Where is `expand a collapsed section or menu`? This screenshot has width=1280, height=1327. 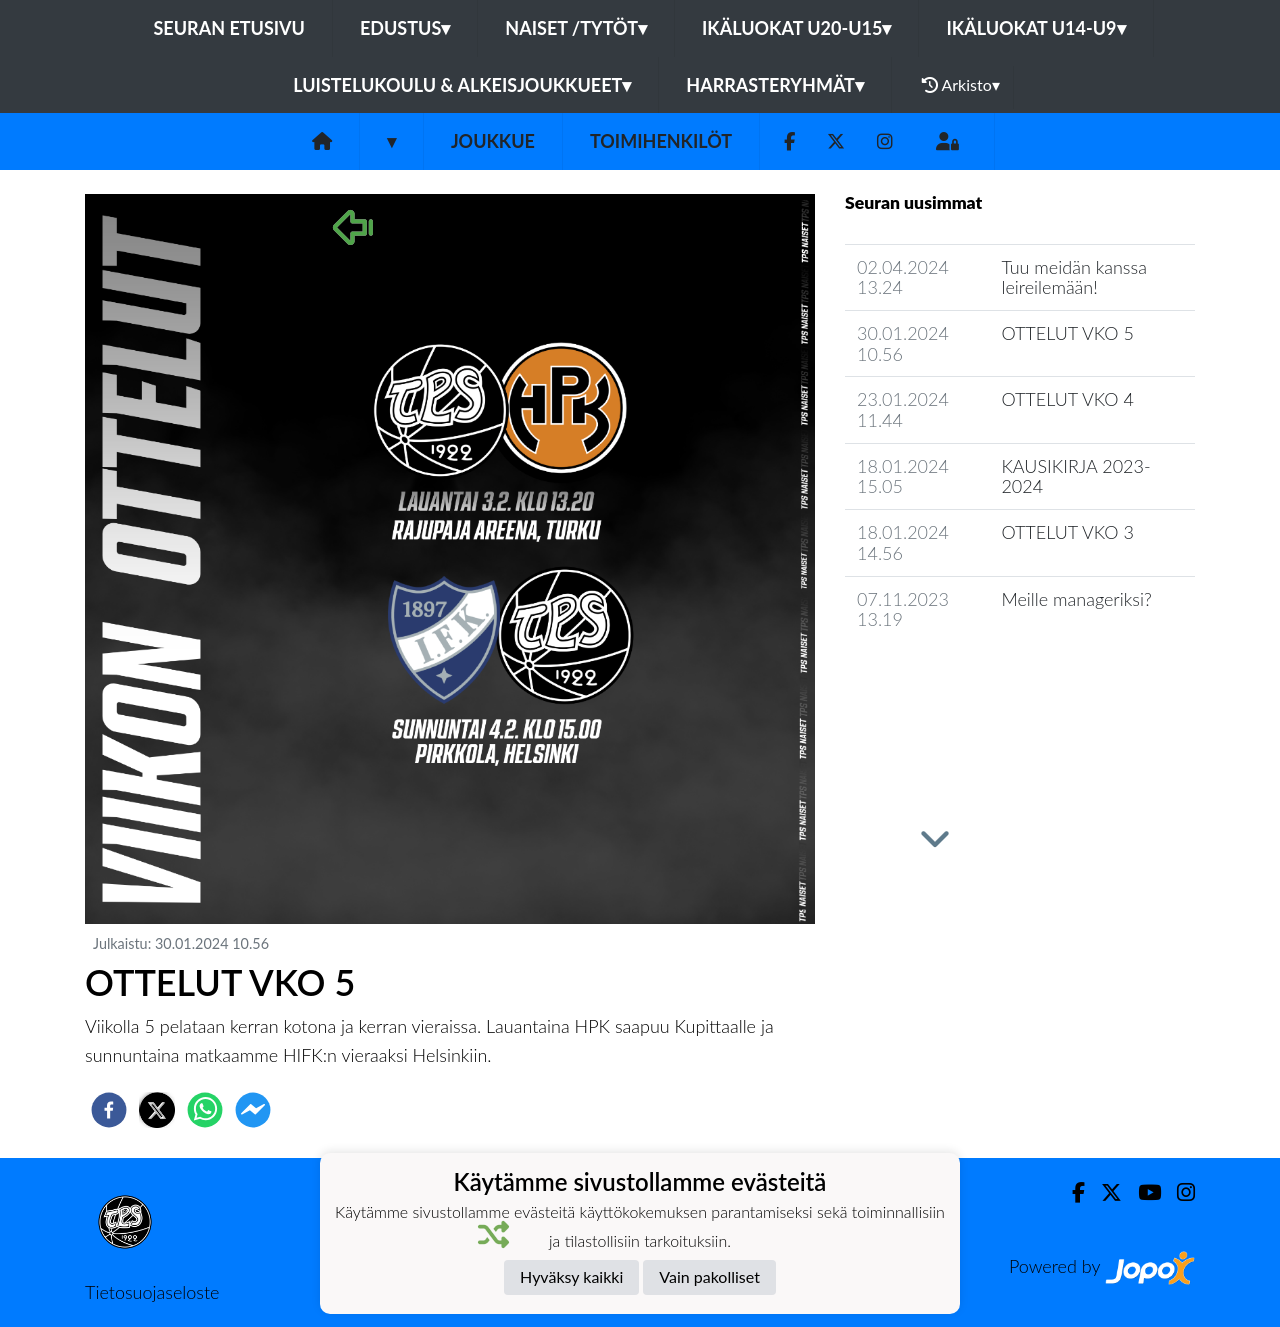 expand a collapsed section or menu is located at coordinates (935, 838).